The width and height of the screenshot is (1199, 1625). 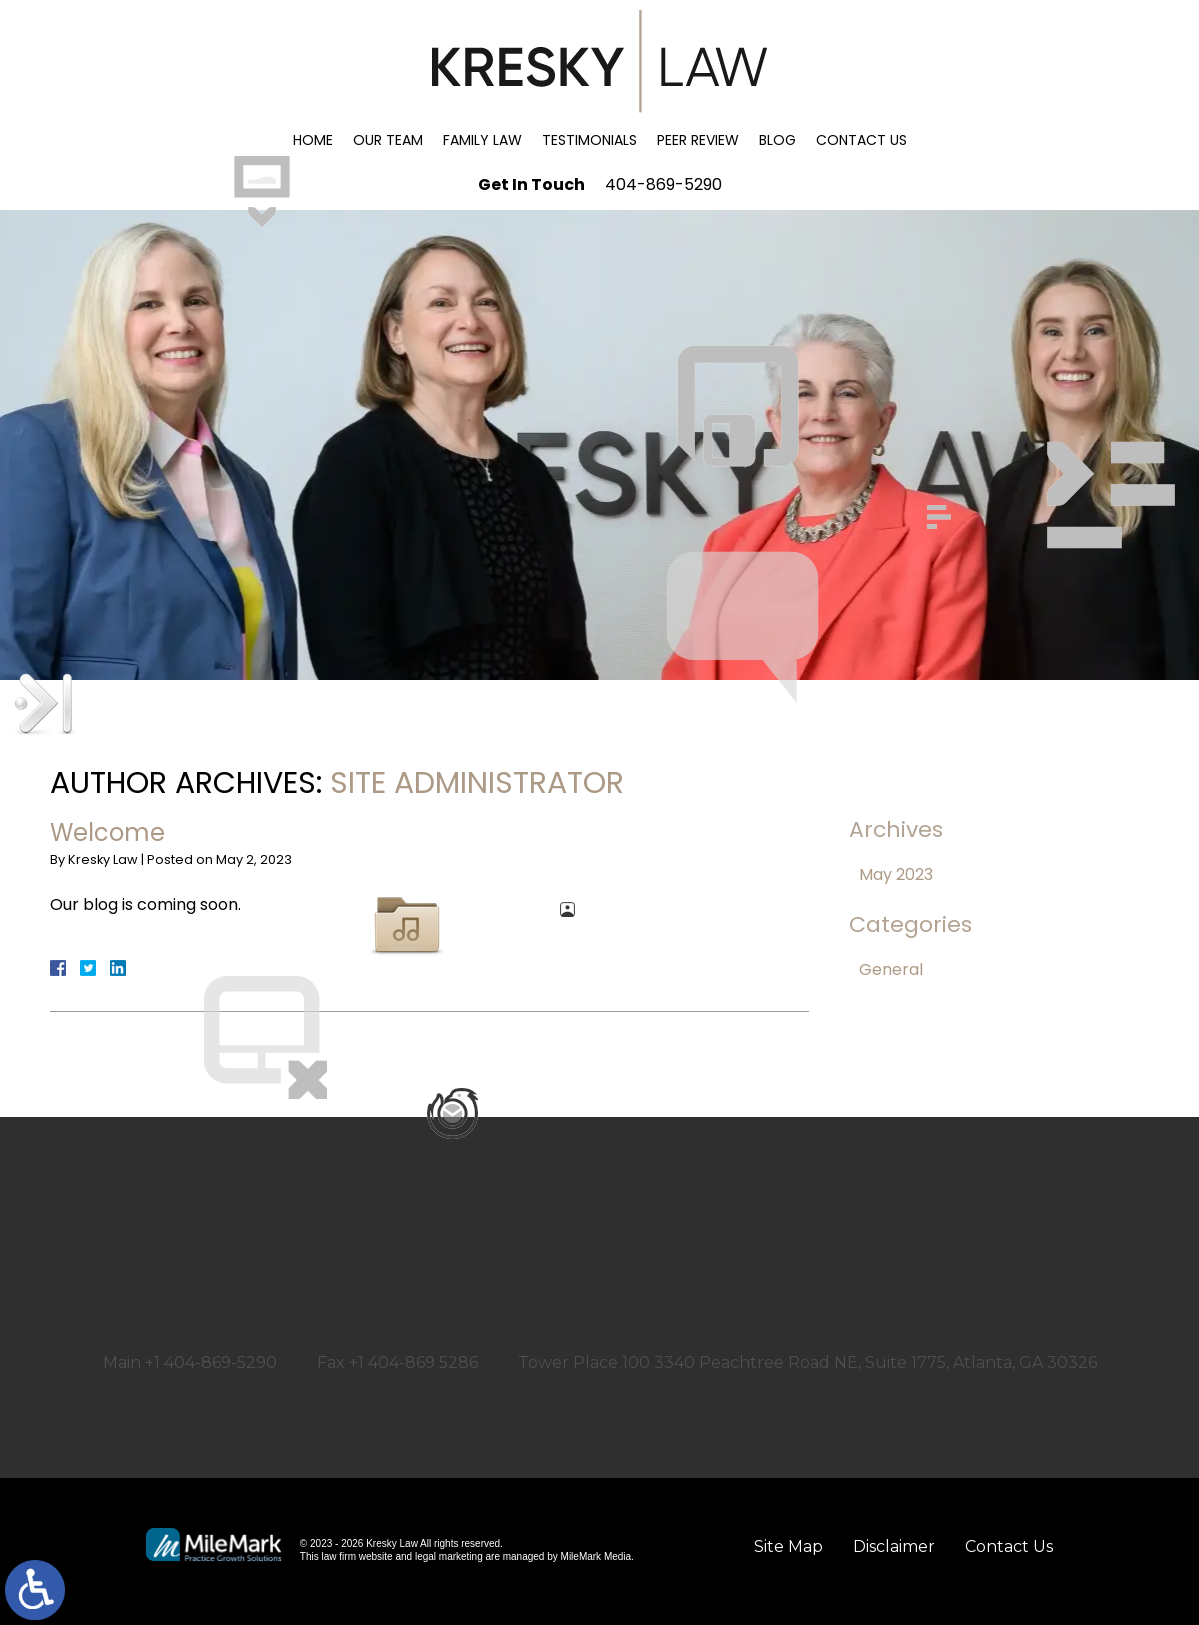 I want to click on configure login screen settings, so click(x=567, y=909).